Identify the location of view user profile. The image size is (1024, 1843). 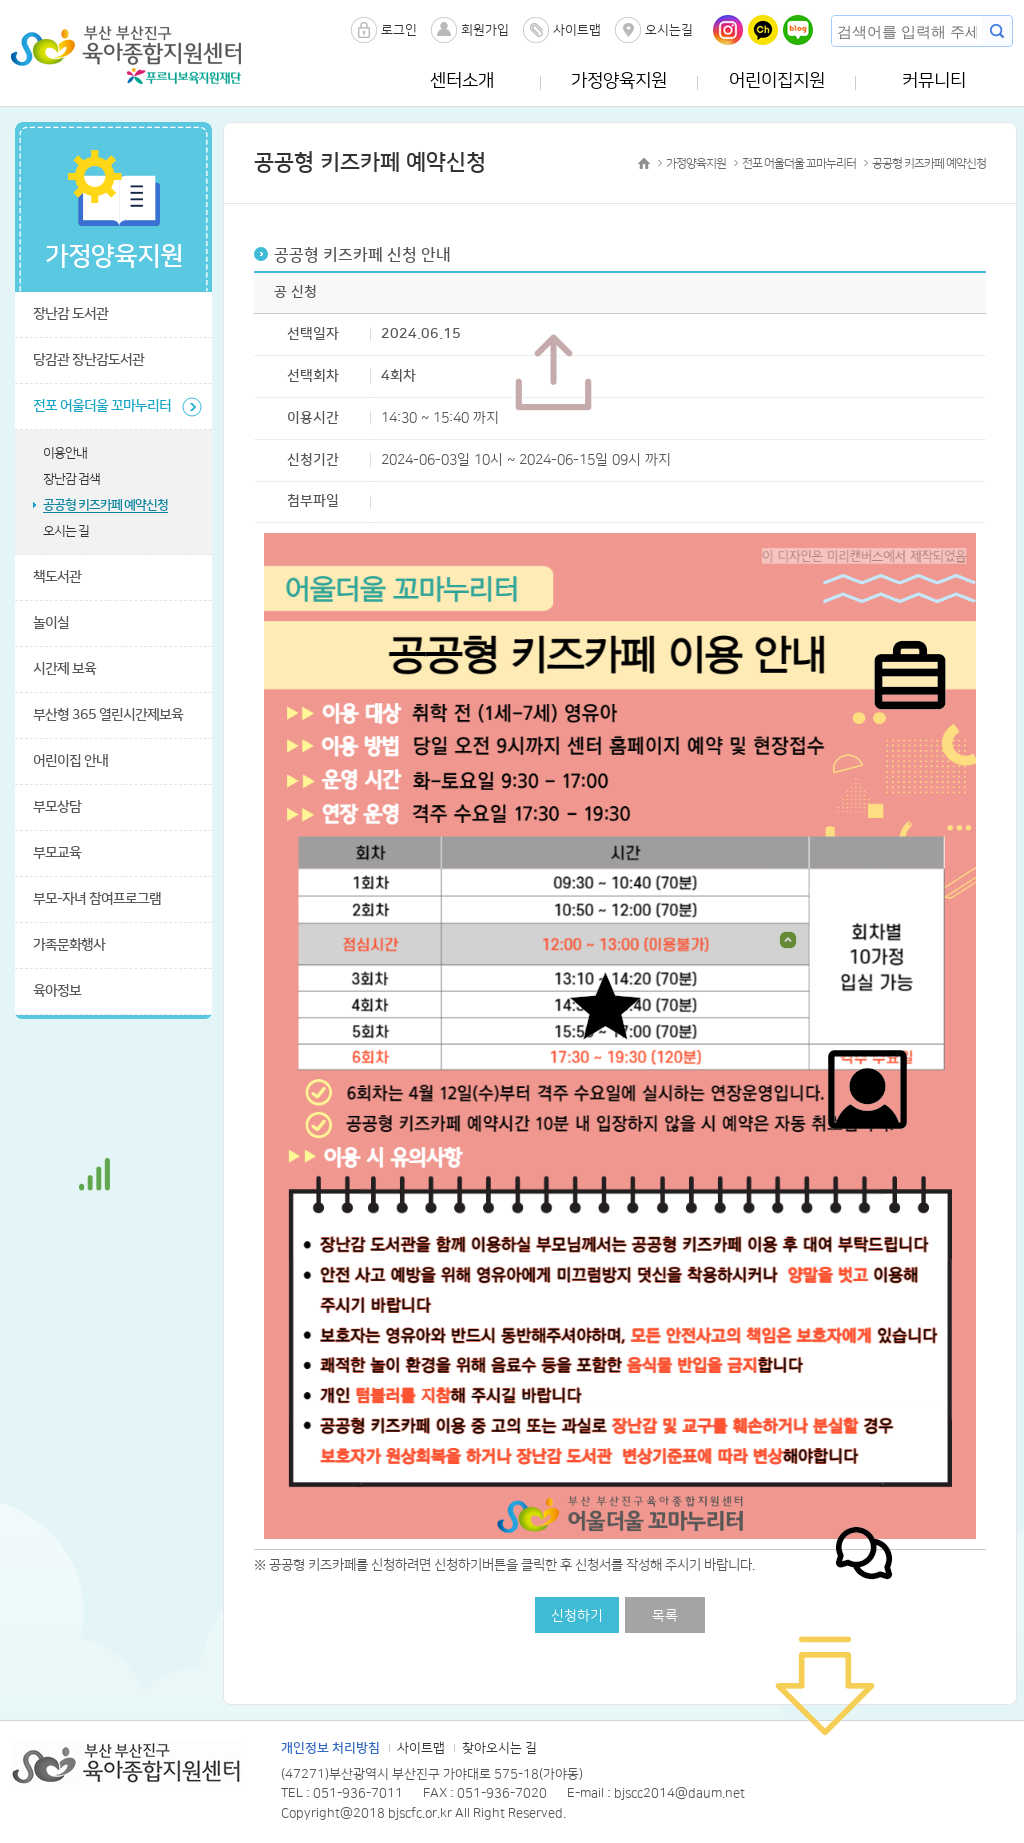
(867, 1089).